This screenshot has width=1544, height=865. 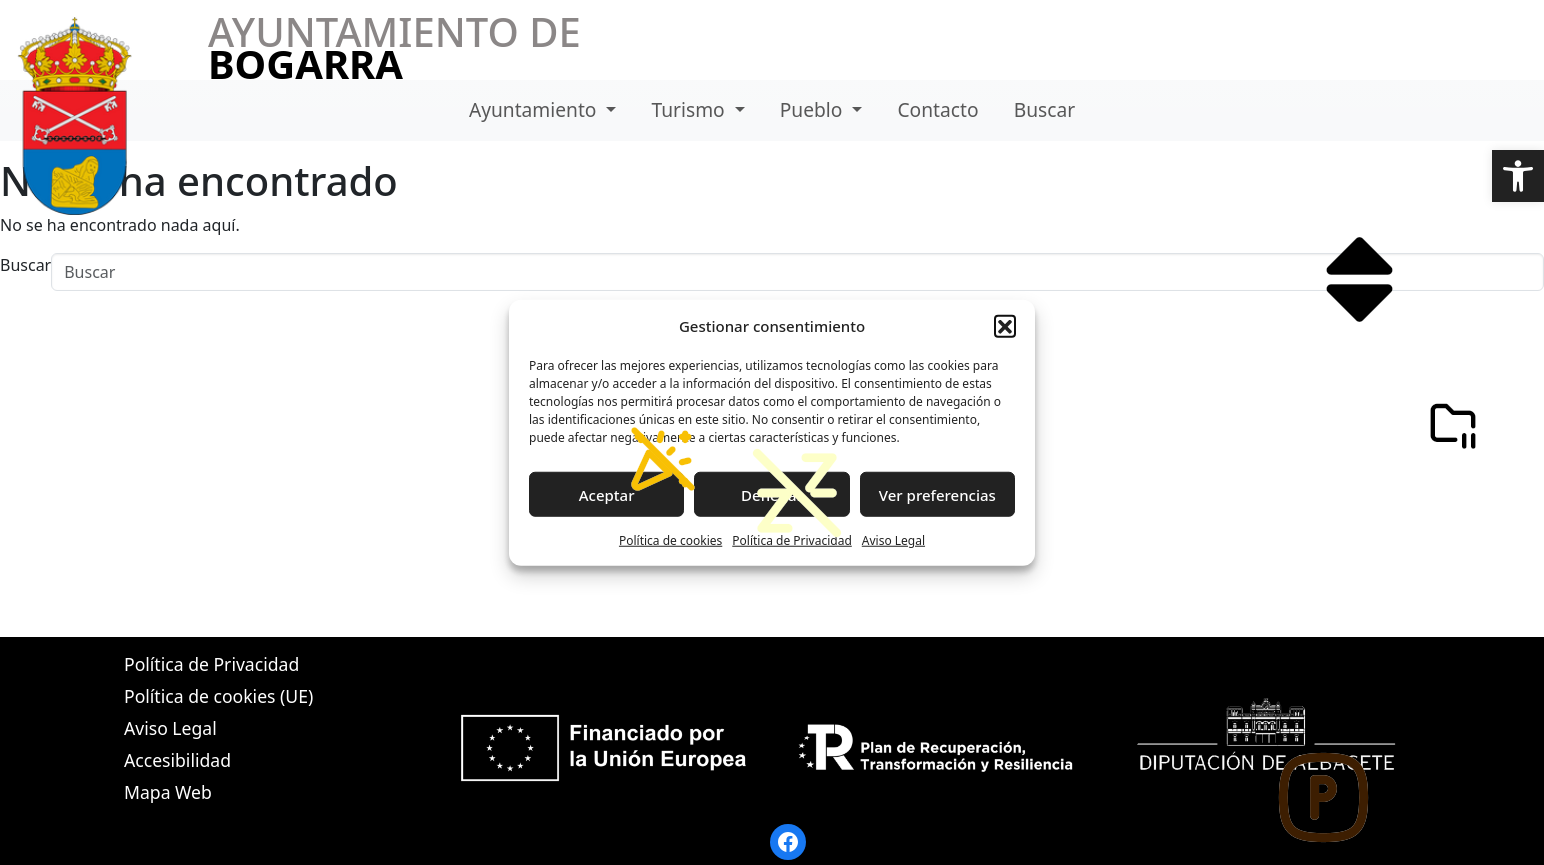 What do you see at coordinates (1359, 279) in the screenshot?
I see `expand or collapse a dropdown menu` at bounding box center [1359, 279].